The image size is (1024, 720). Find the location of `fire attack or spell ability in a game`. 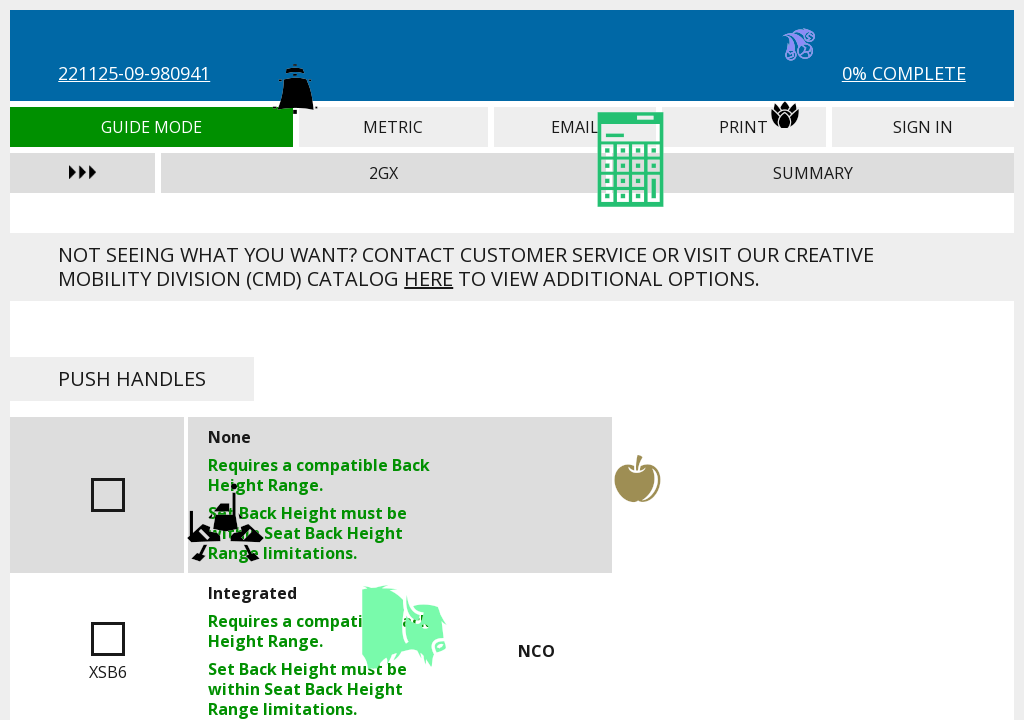

fire attack or spell ability in a game is located at coordinates (798, 44).